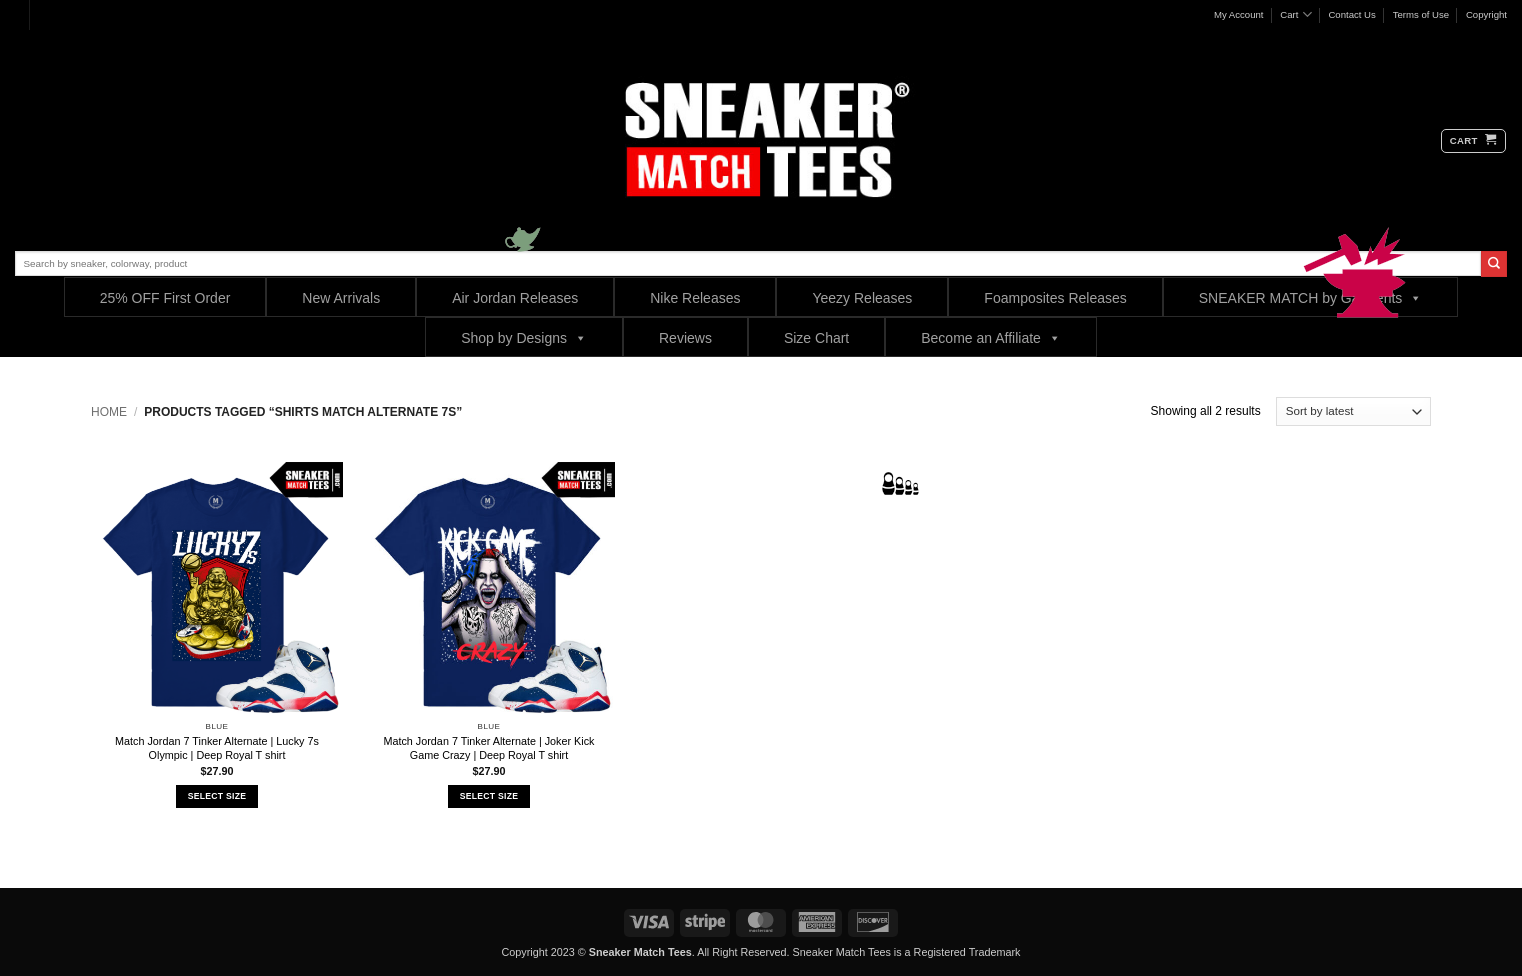 Image resolution: width=1522 pixels, height=976 pixels. I want to click on view nested or hierarchical content, so click(900, 483).